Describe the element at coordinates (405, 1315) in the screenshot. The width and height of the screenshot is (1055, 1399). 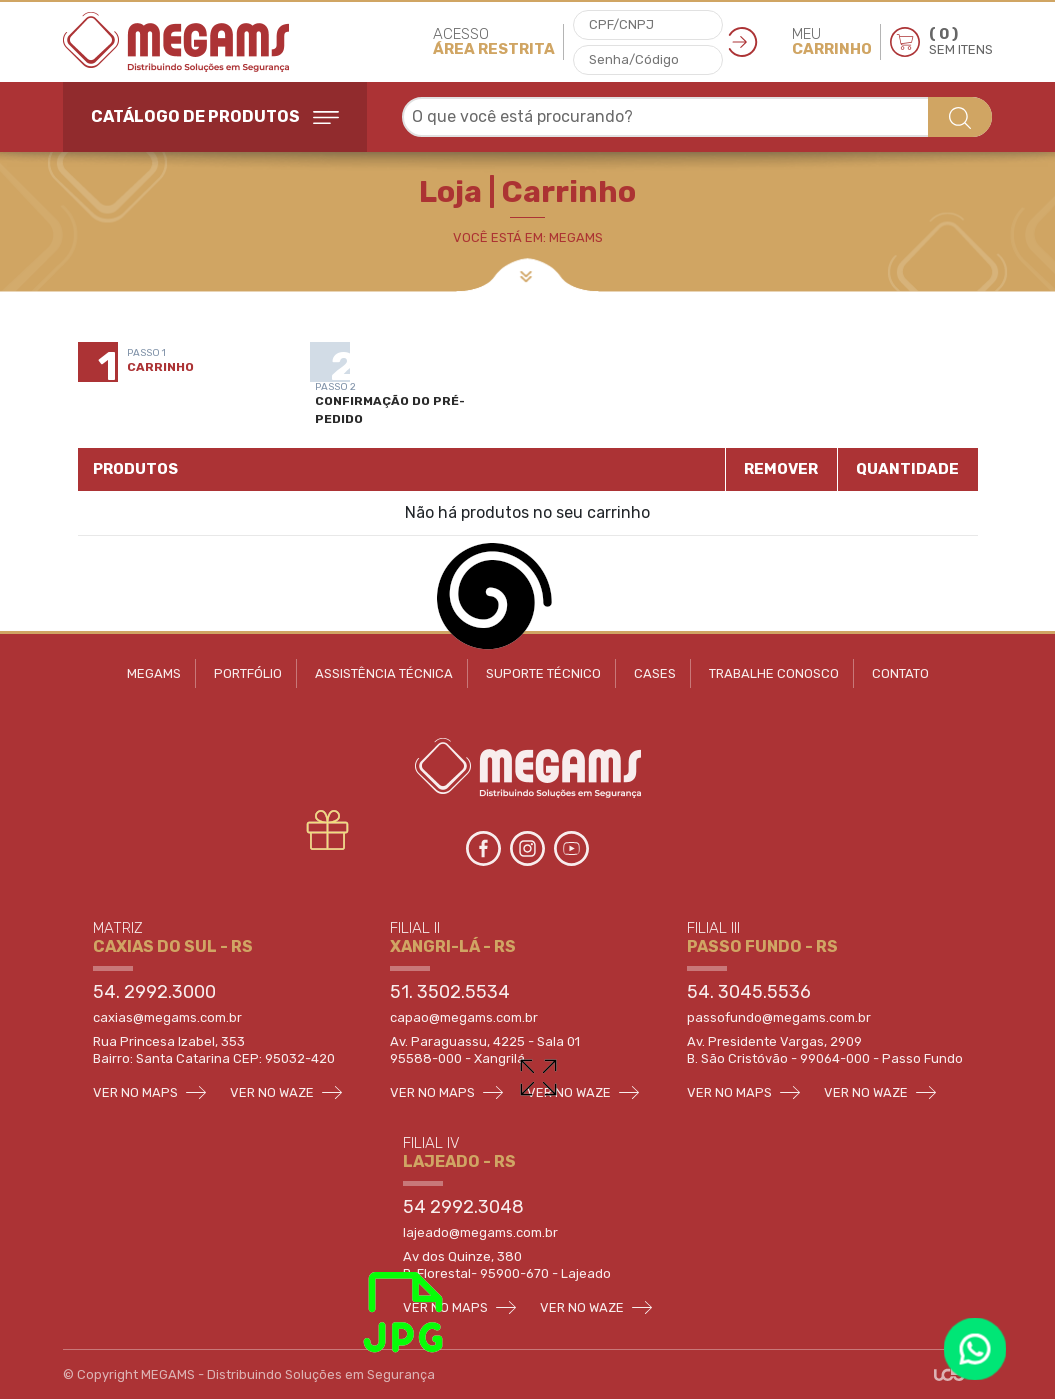
I see `view or open a JPG image file` at that location.